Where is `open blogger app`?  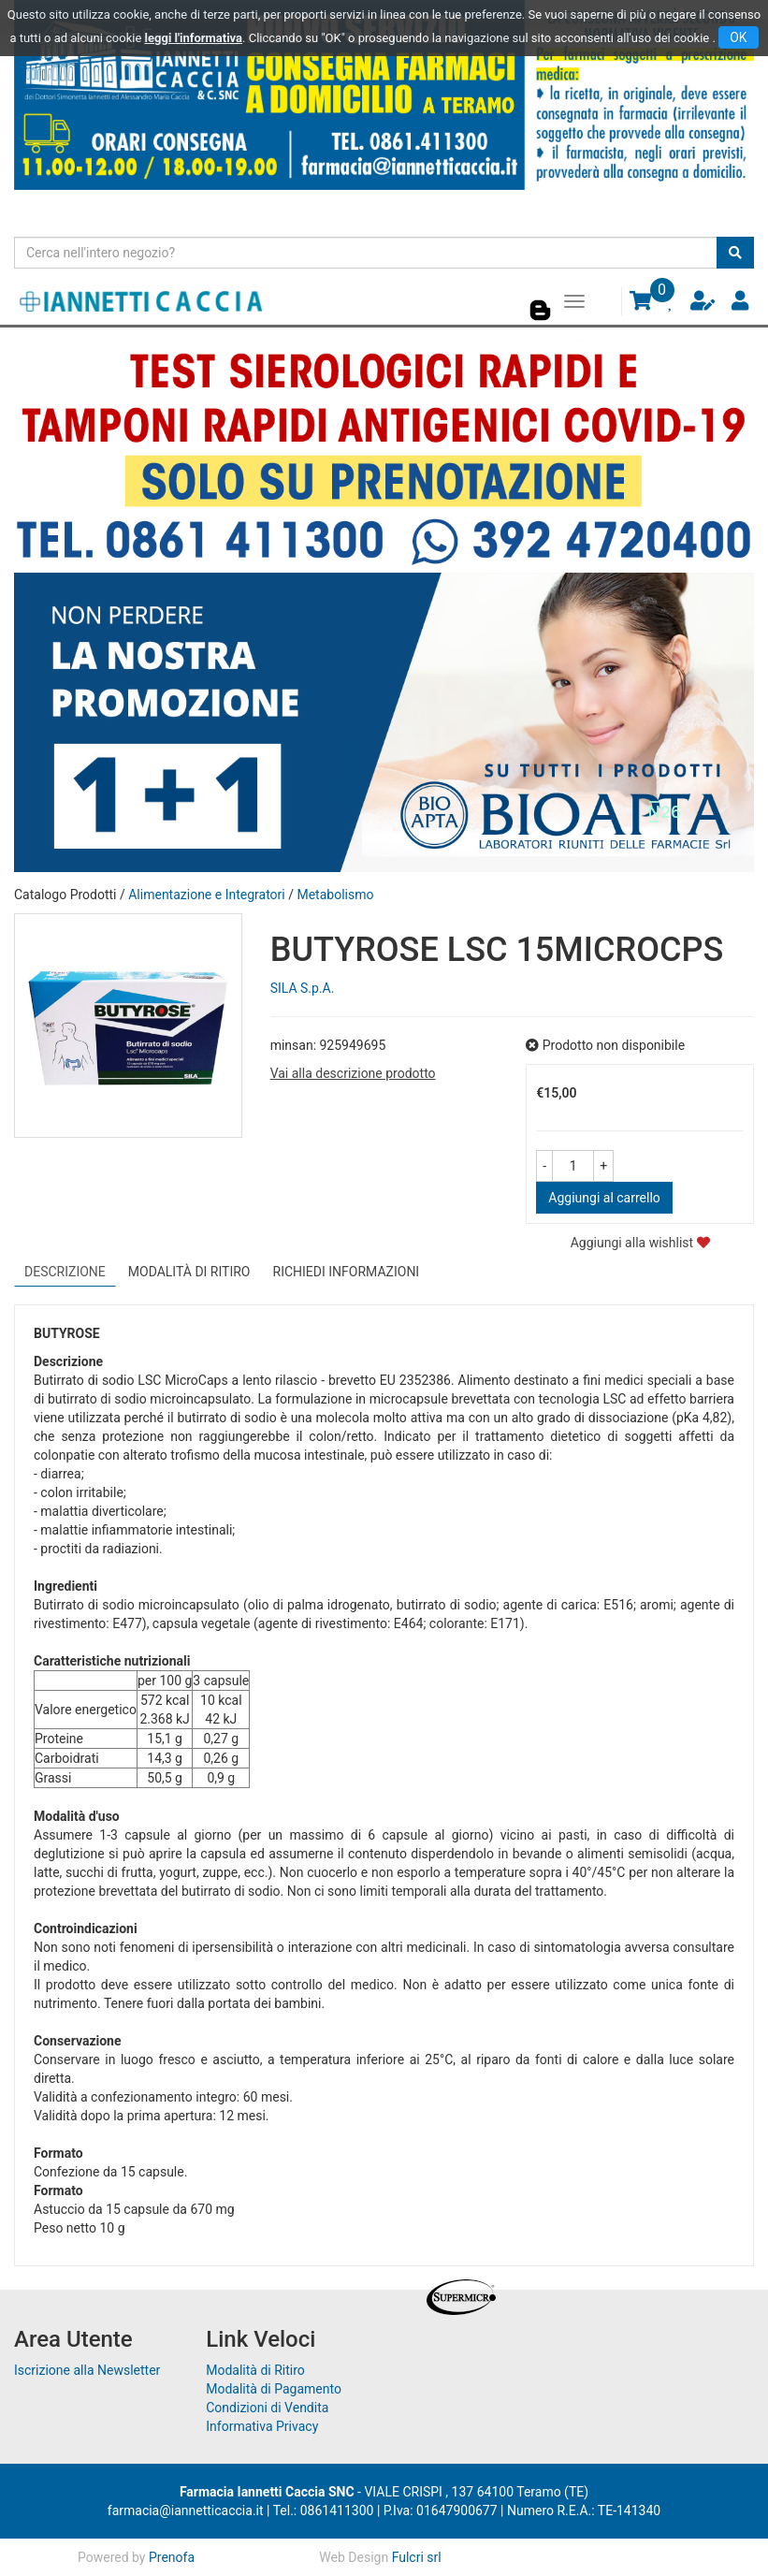
open blogger app is located at coordinates (540, 310).